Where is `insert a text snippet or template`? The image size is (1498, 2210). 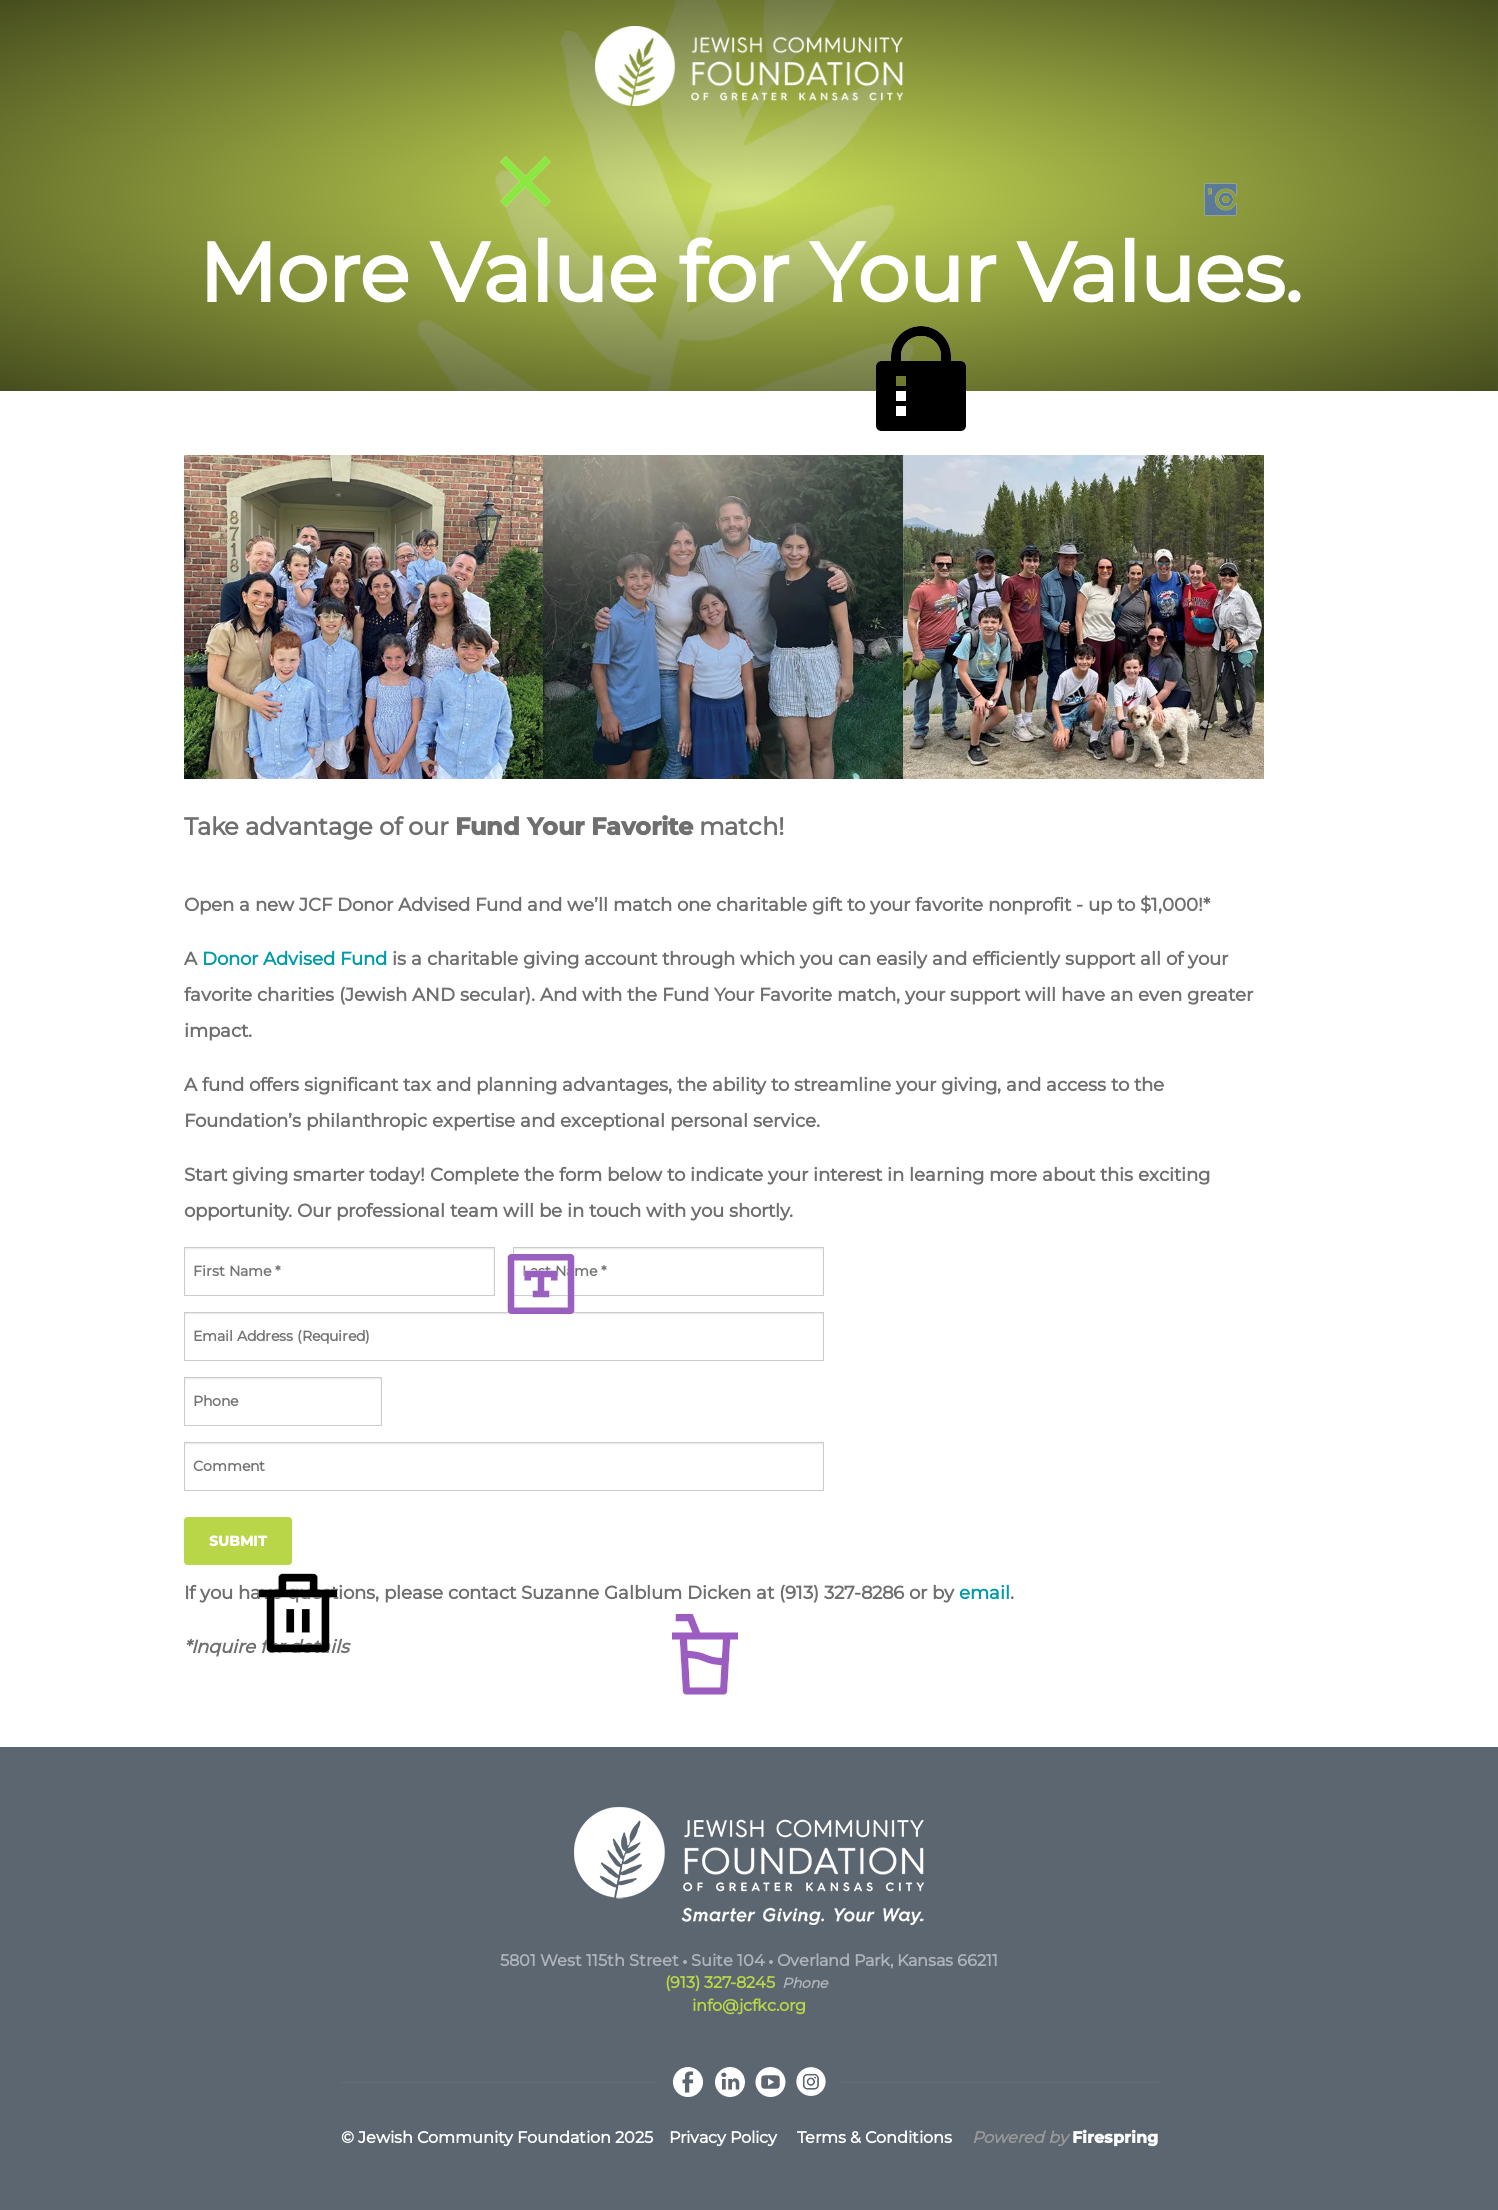 insert a text snippet or template is located at coordinates (541, 1284).